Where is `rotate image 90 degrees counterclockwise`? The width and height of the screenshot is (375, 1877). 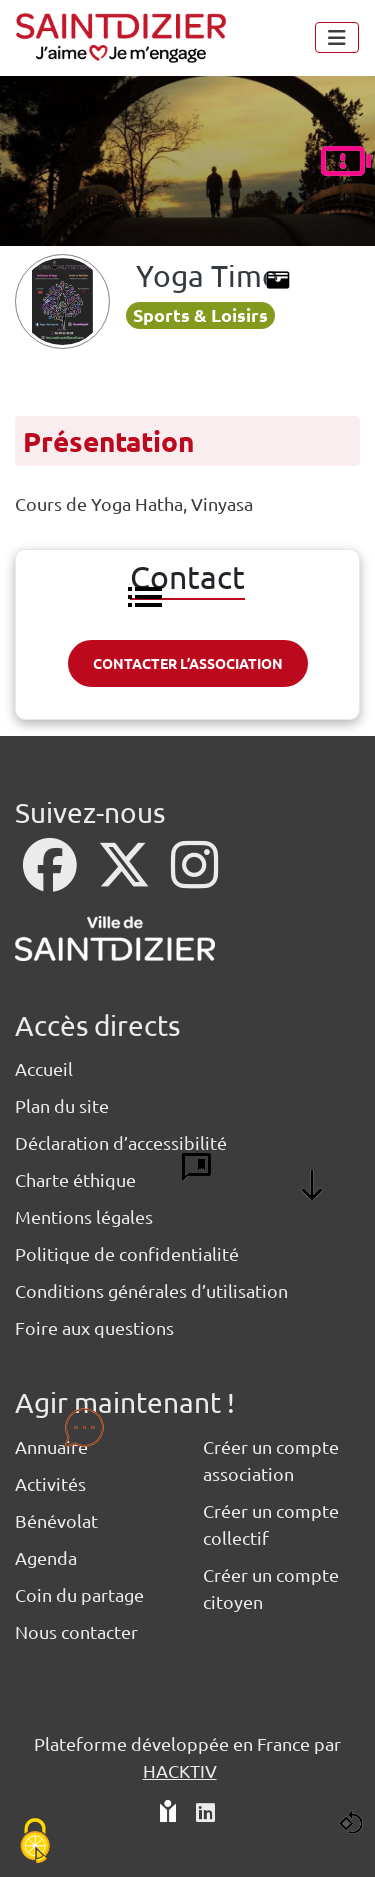
rotate image 90 degrees counterclockwise is located at coordinates (351, 1822).